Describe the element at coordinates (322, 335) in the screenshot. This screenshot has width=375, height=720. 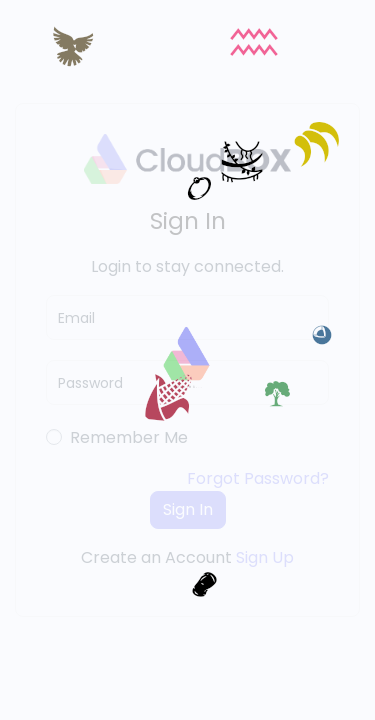
I see `view planetary or geological core details` at that location.